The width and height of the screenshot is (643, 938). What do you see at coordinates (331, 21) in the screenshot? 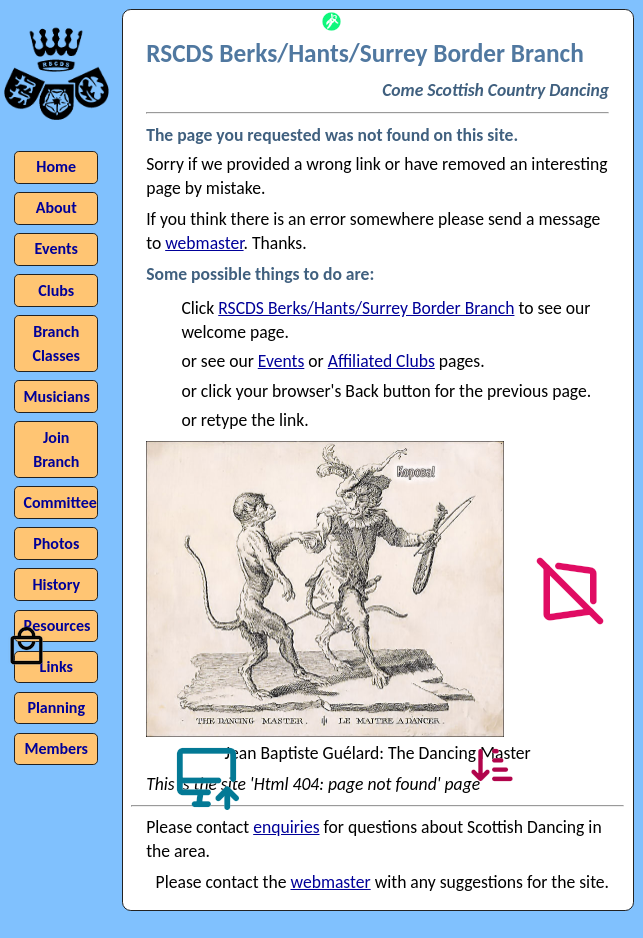
I see `grav CMS platform logo` at bounding box center [331, 21].